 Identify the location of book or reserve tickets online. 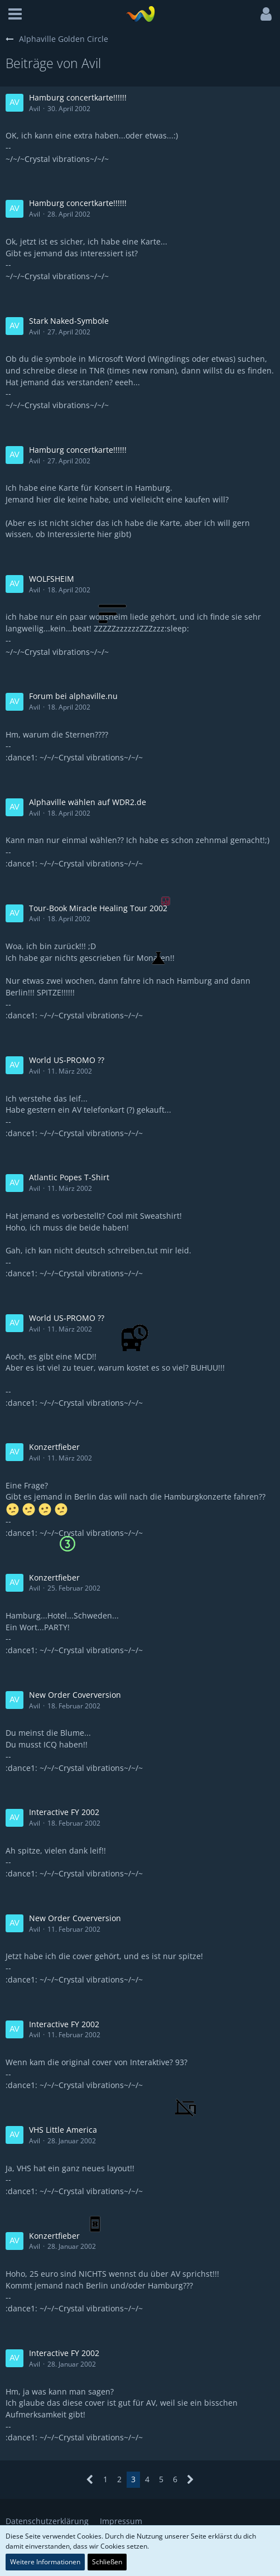
(95, 2224).